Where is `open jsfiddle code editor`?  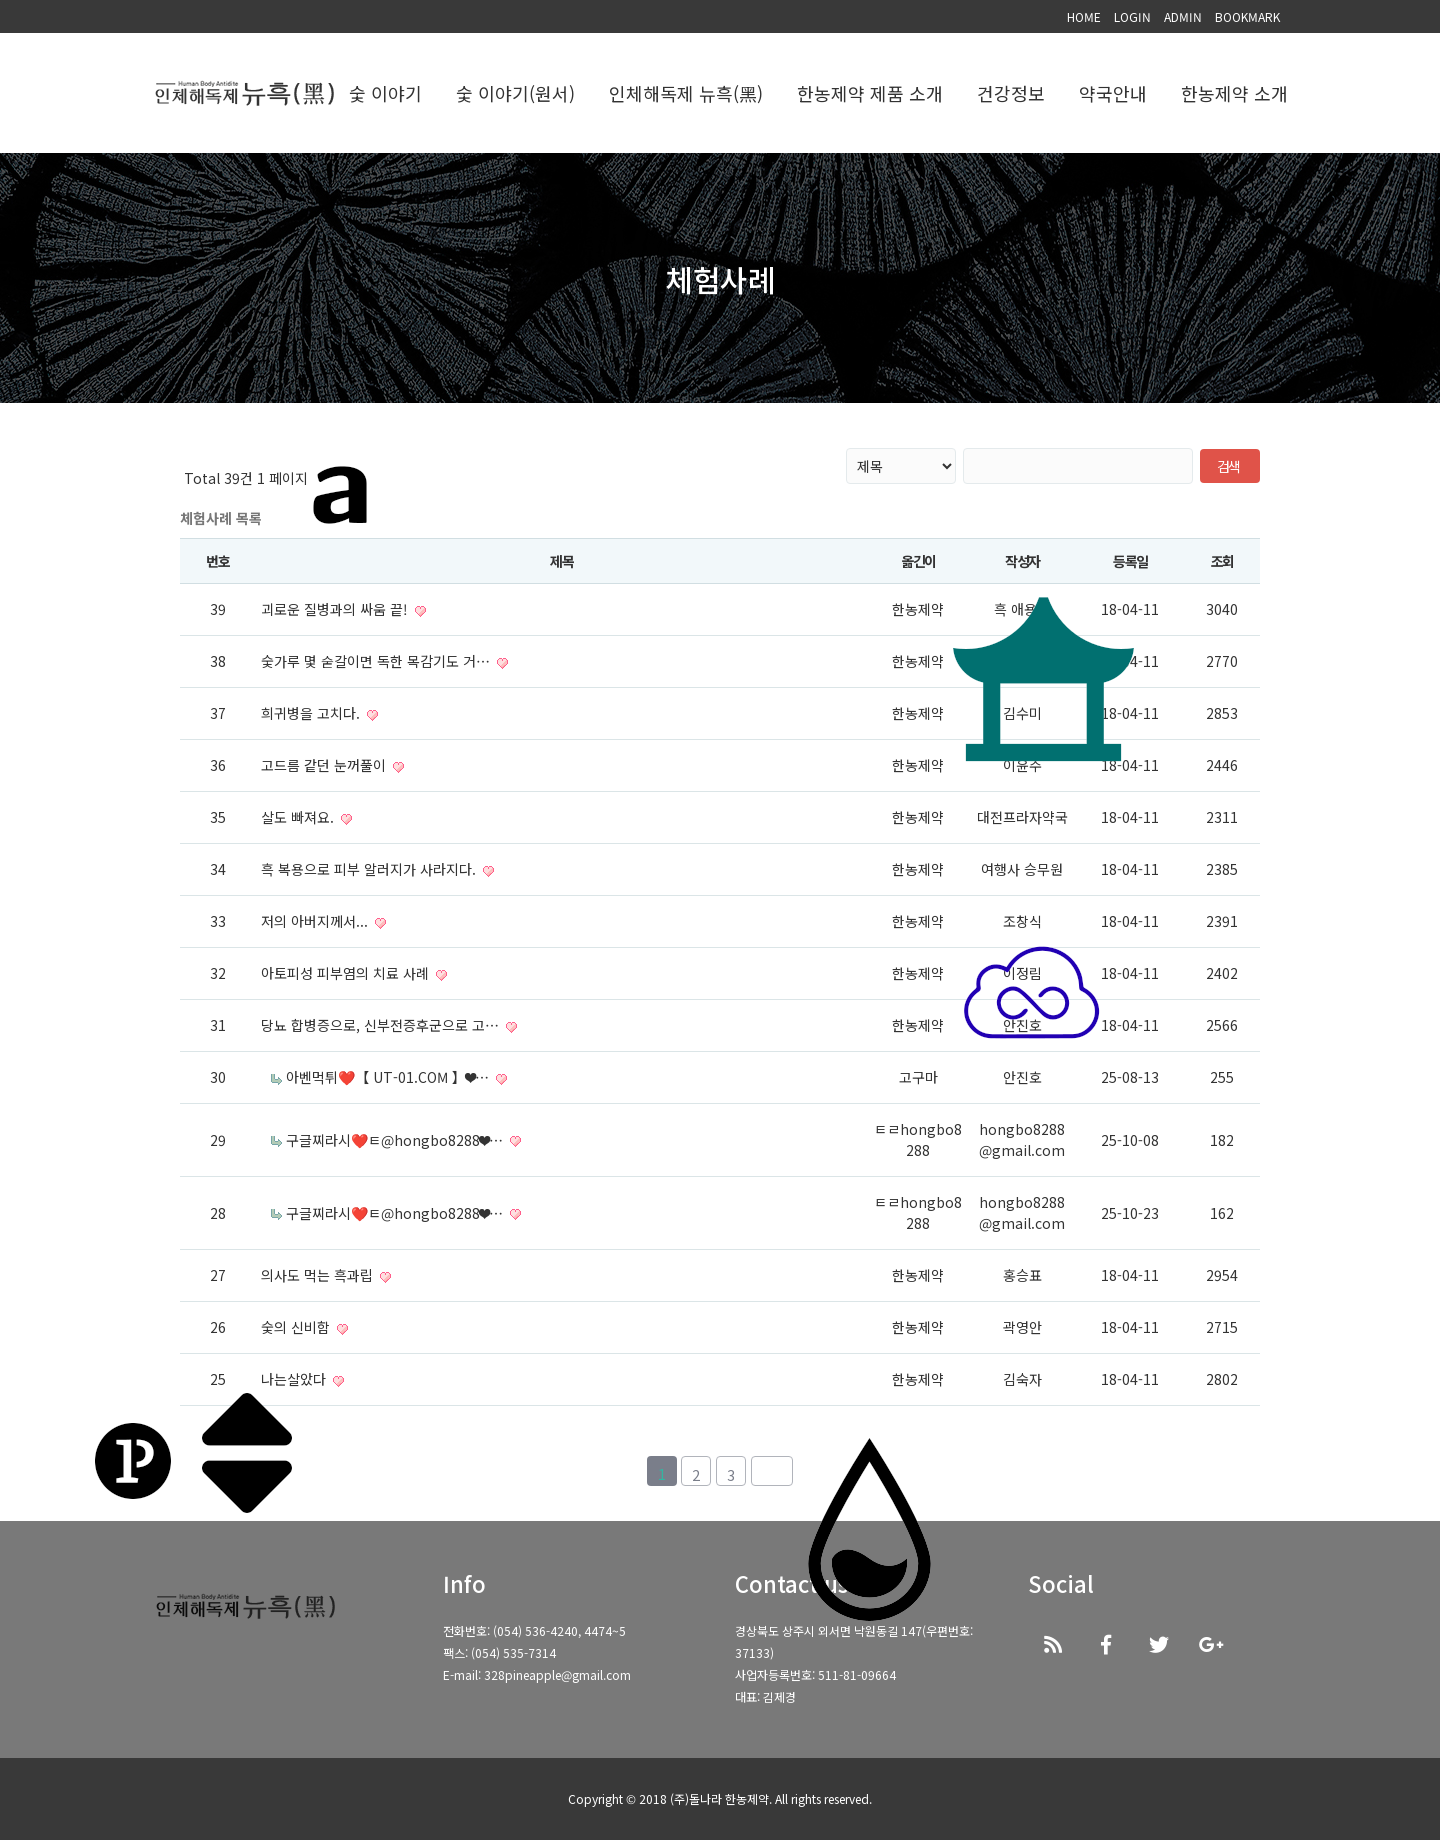 open jsfiddle code editor is located at coordinates (1031, 992).